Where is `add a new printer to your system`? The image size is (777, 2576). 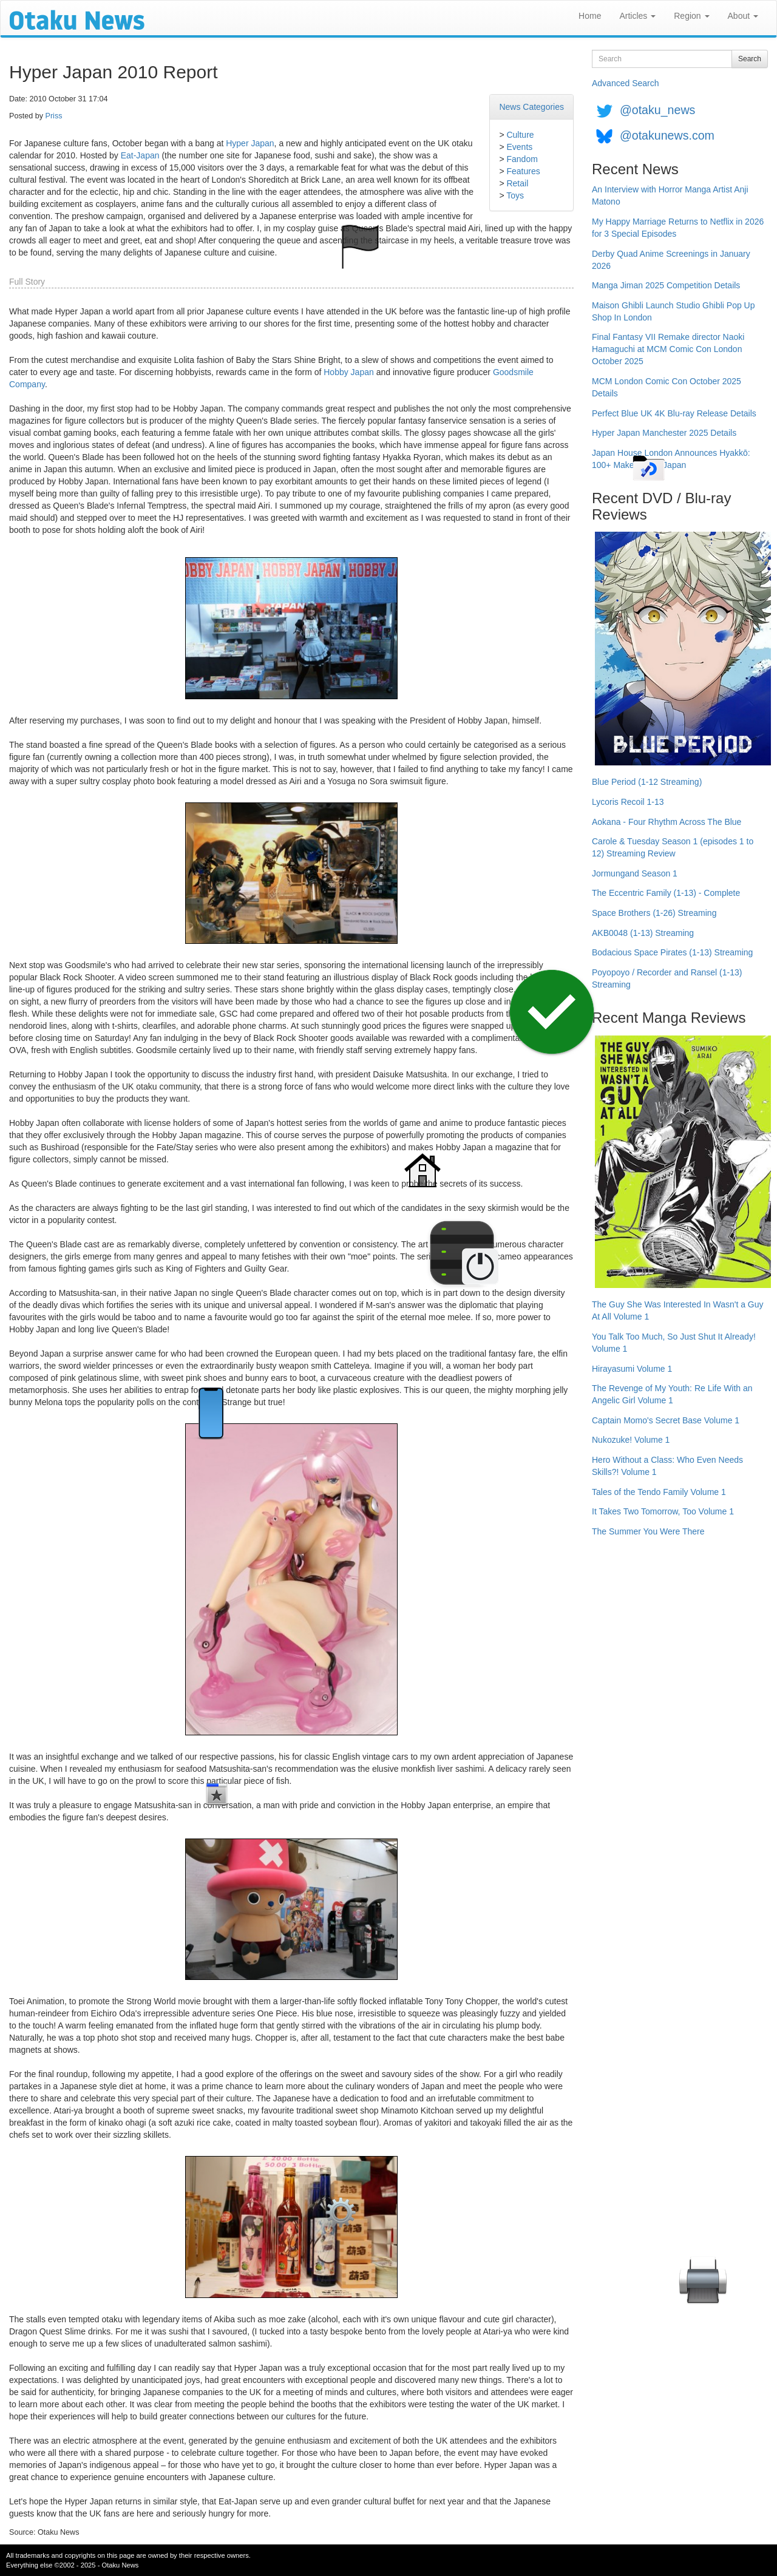 add a new printer to your system is located at coordinates (703, 2280).